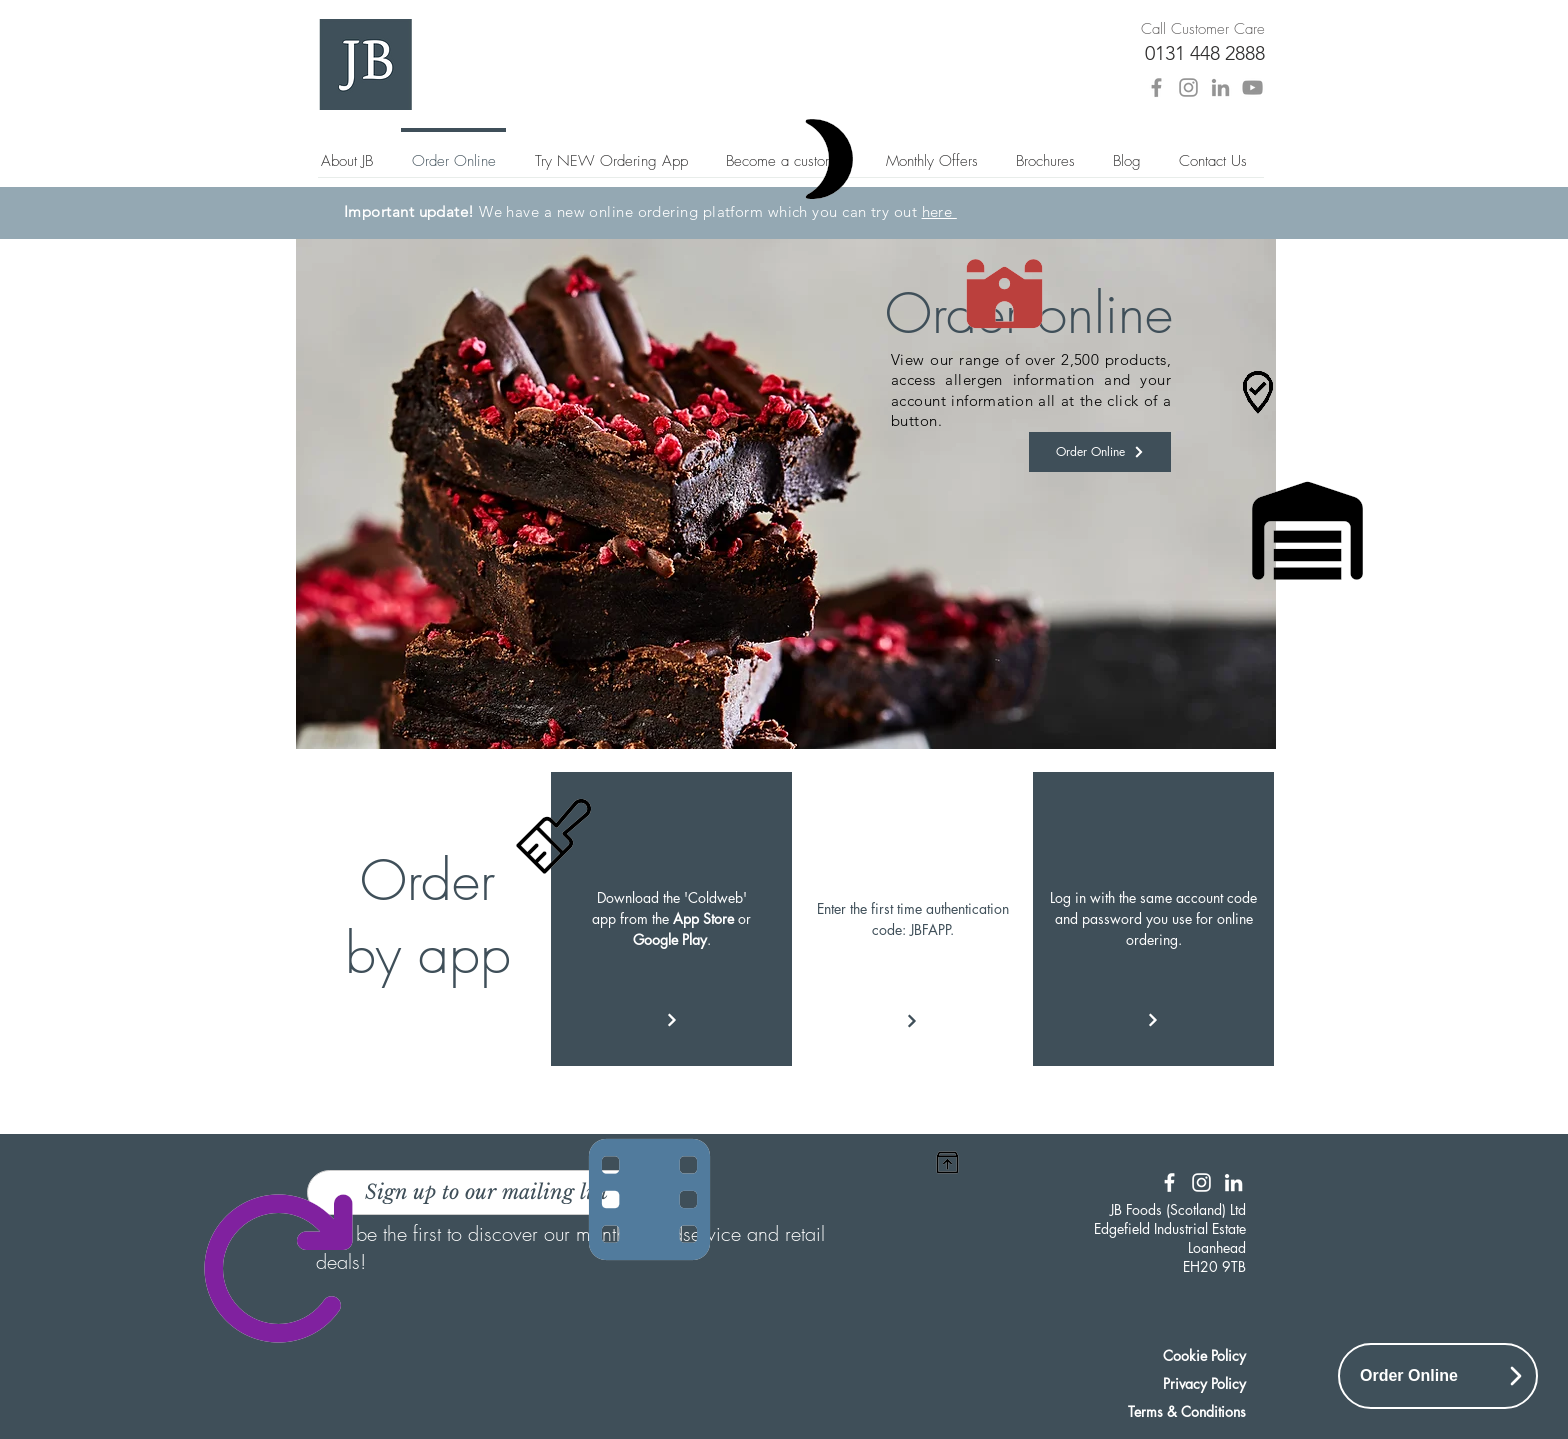 This screenshot has width=1568, height=1439. I want to click on access painting or drawing tools, so click(555, 835).